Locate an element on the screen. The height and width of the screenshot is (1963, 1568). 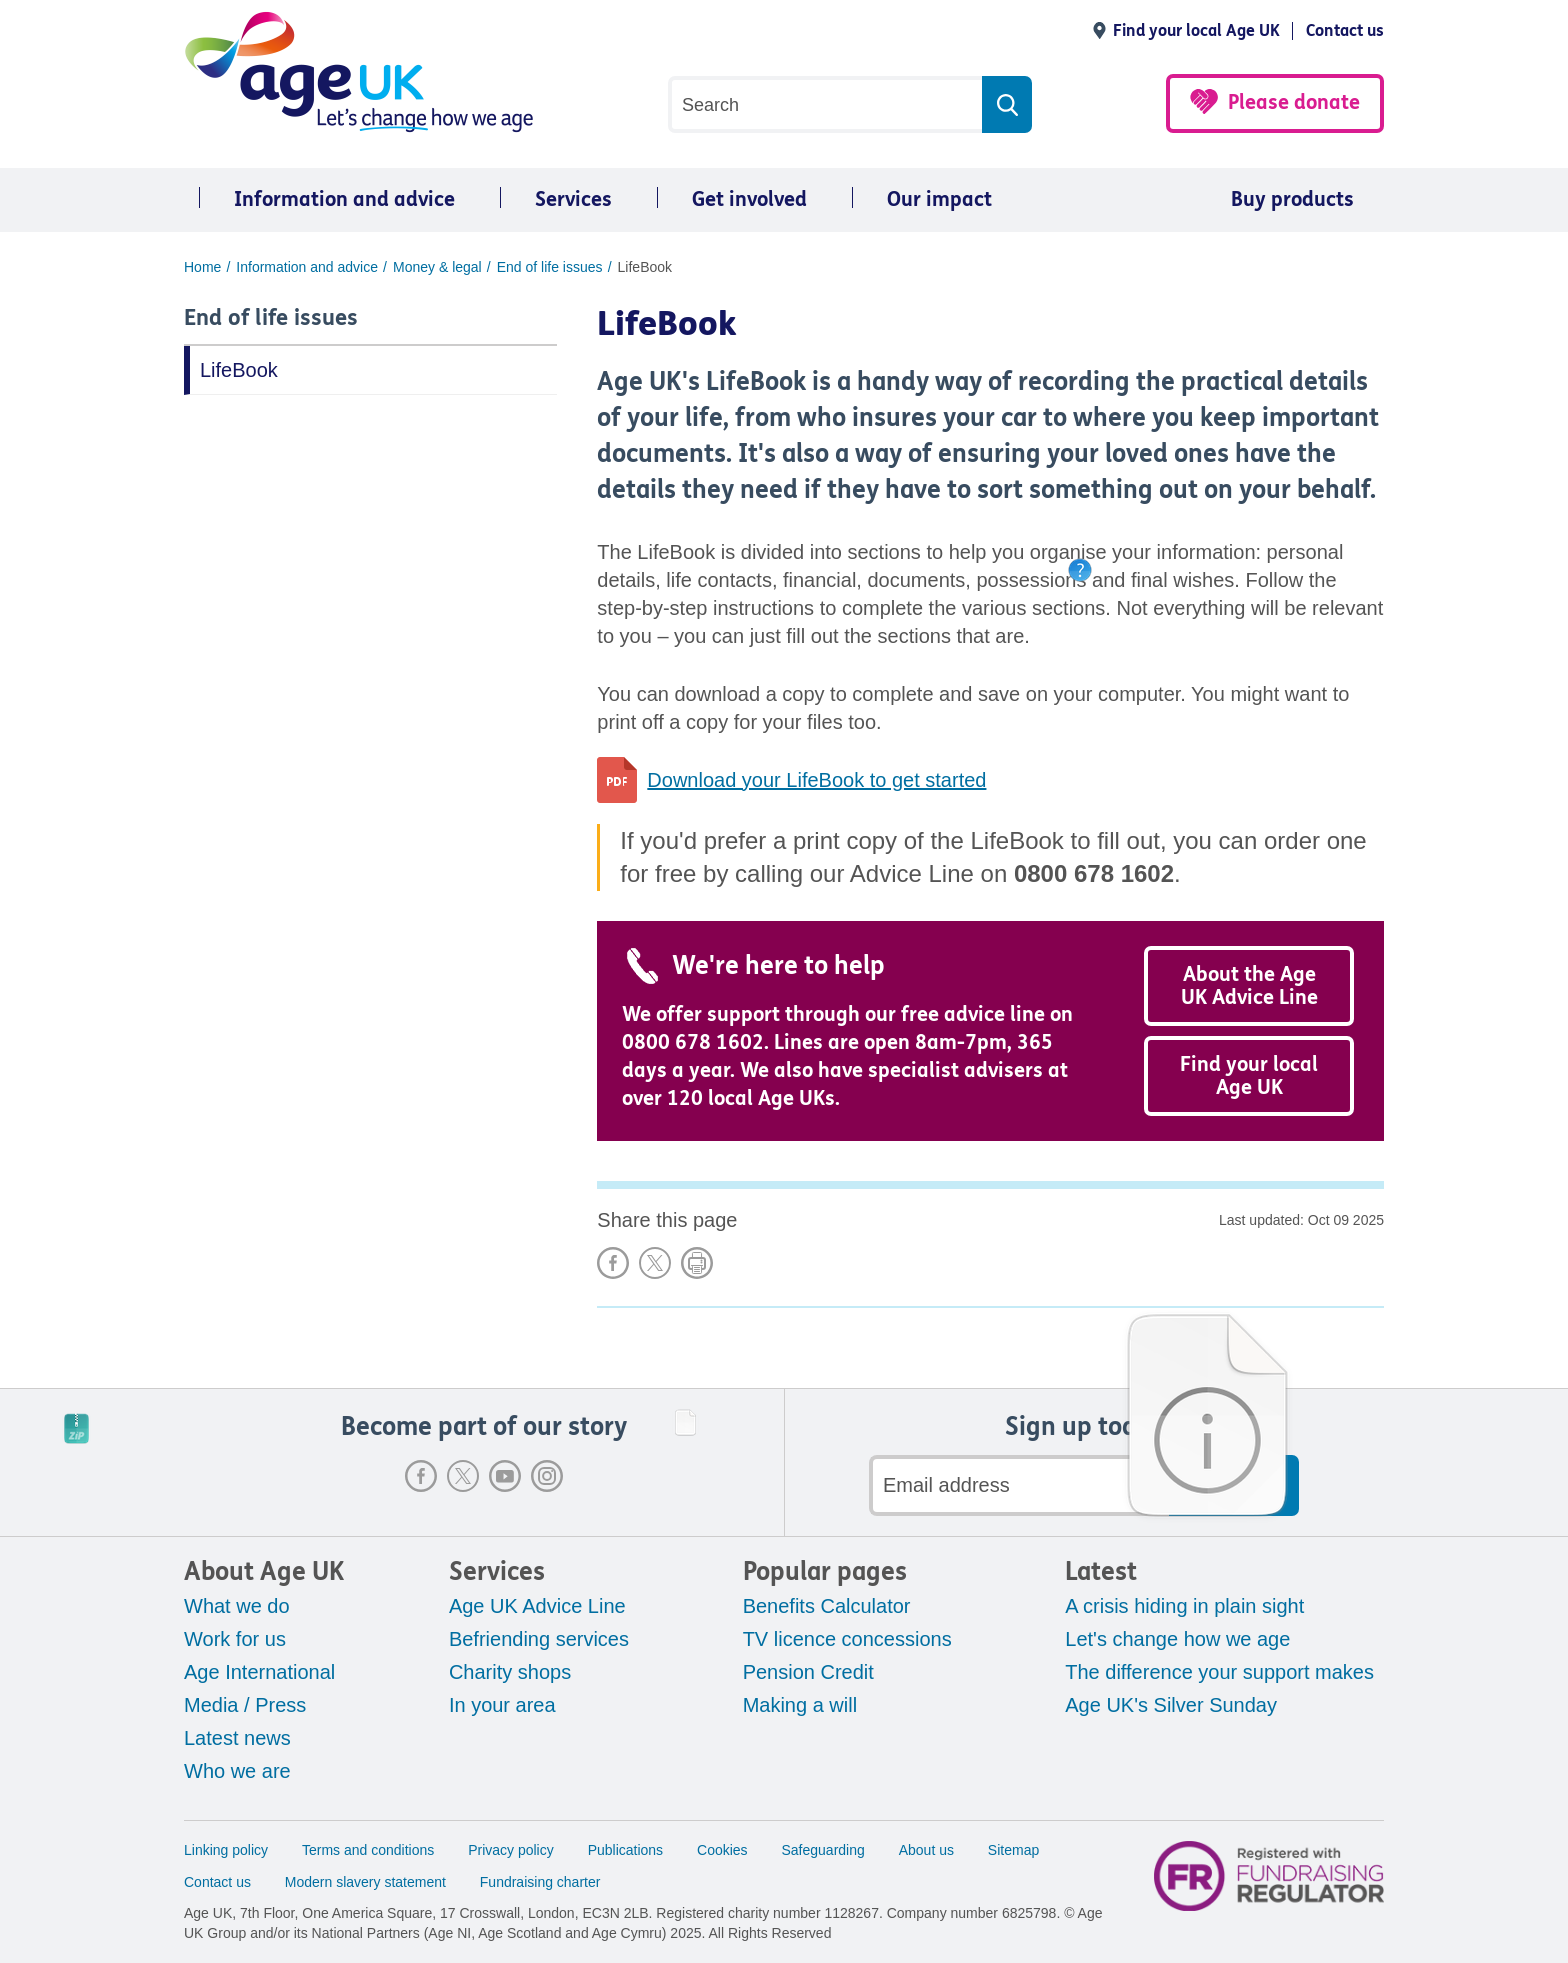
compressed zip file is located at coordinates (76, 1428).